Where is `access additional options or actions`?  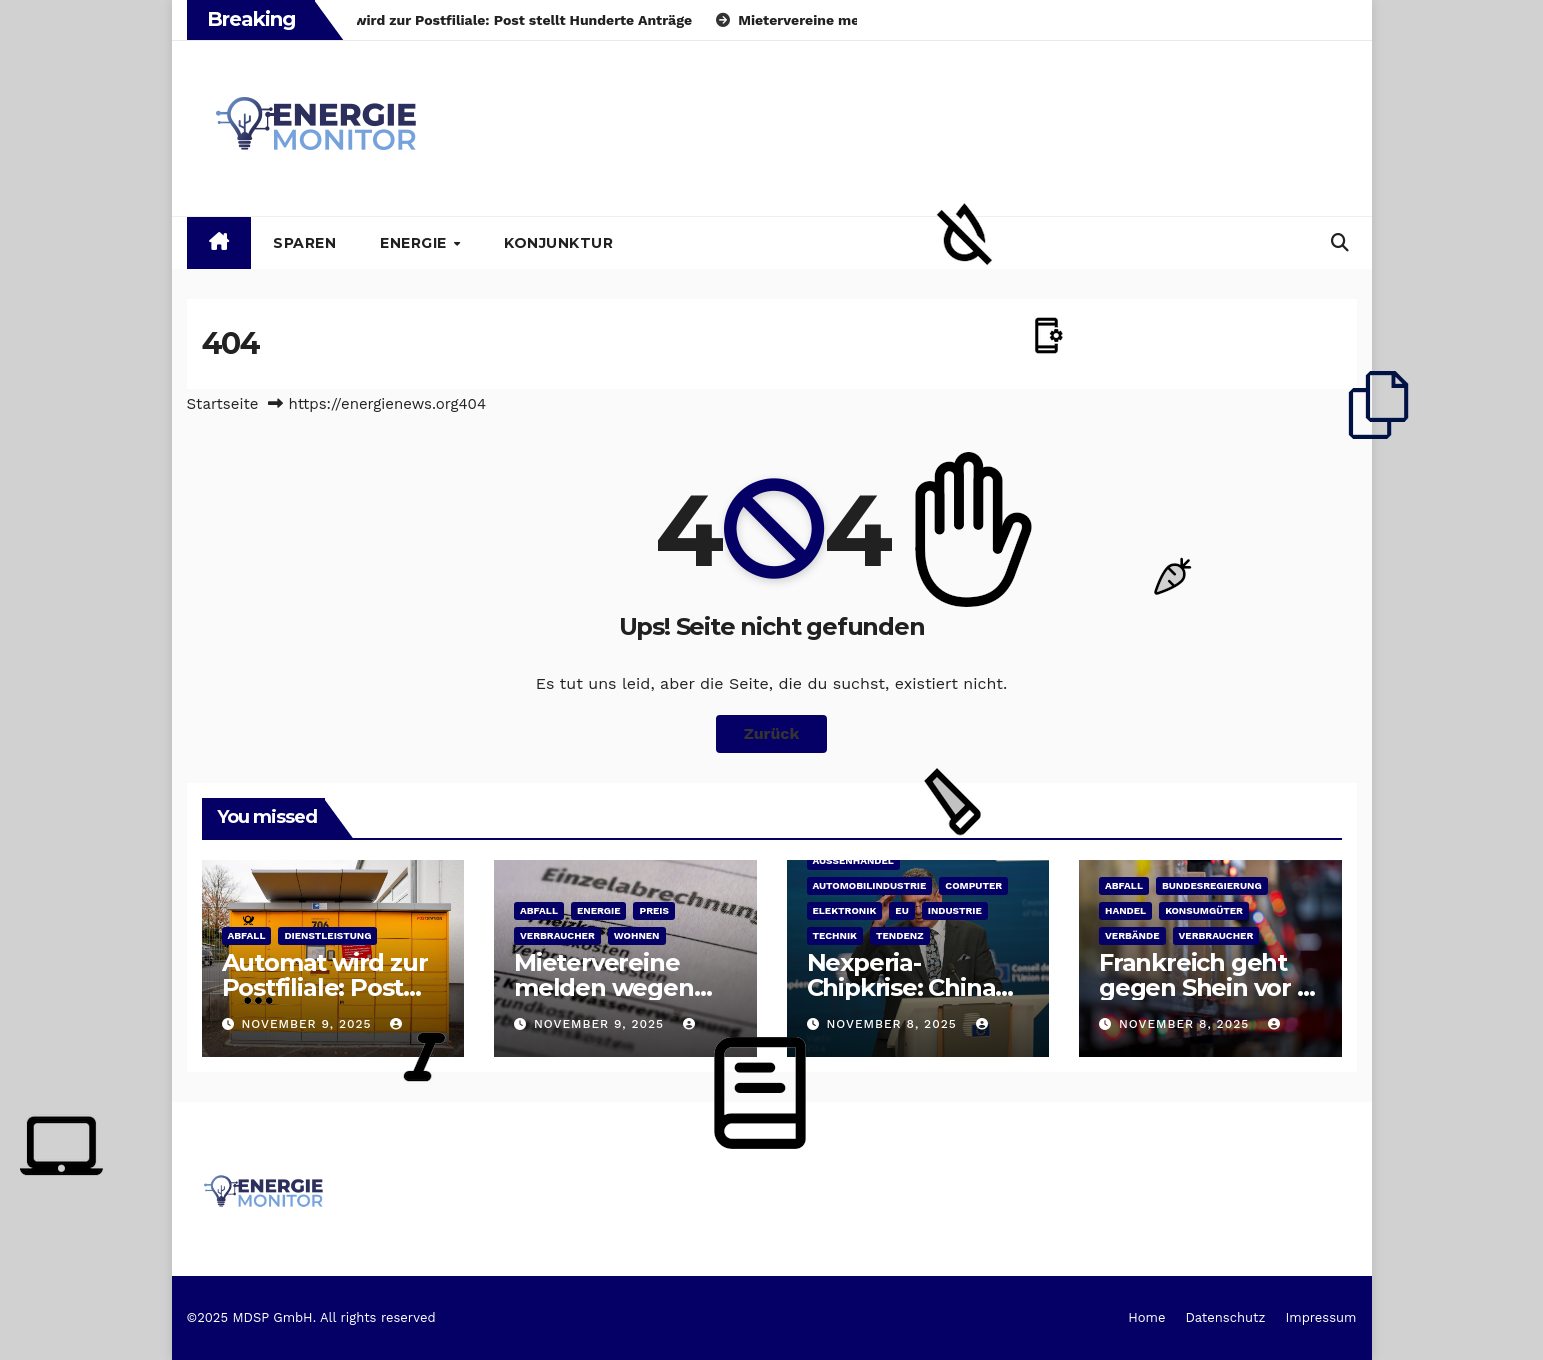
access additional options or actions is located at coordinates (258, 1000).